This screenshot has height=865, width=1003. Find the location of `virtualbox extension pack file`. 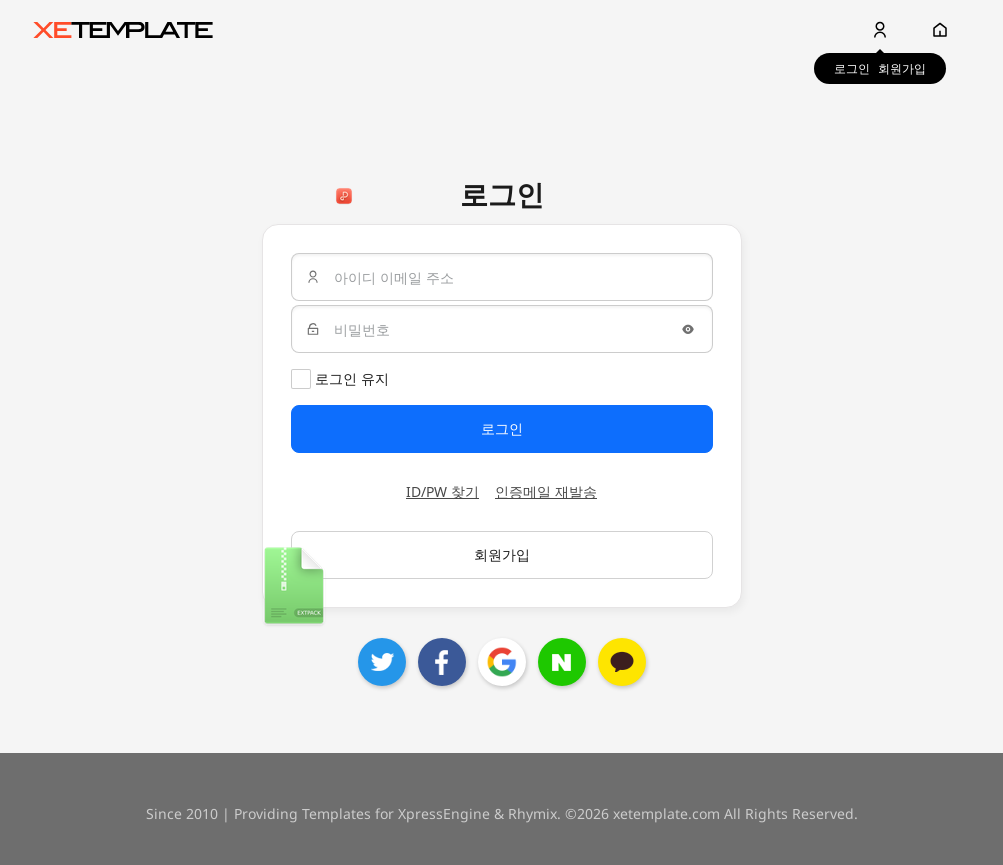

virtualbox extension pack file is located at coordinates (294, 587).